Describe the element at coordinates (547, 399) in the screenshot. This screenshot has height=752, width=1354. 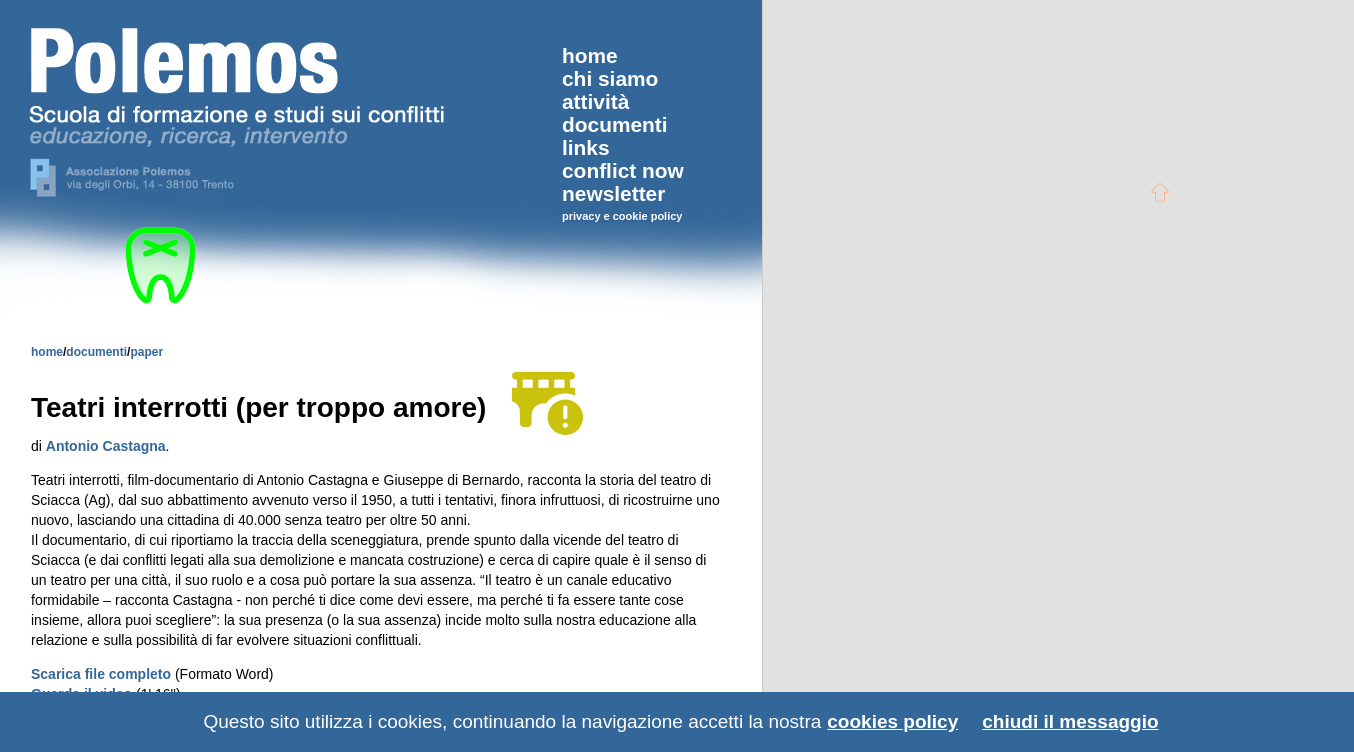
I see `bridge alert or infrastructure warning` at that location.